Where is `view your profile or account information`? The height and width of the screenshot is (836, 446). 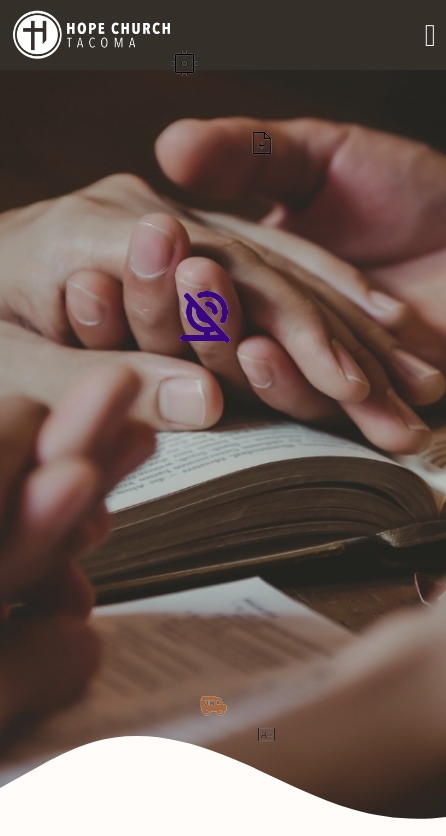 view your profile or account information is located at coordinates (266, 734).